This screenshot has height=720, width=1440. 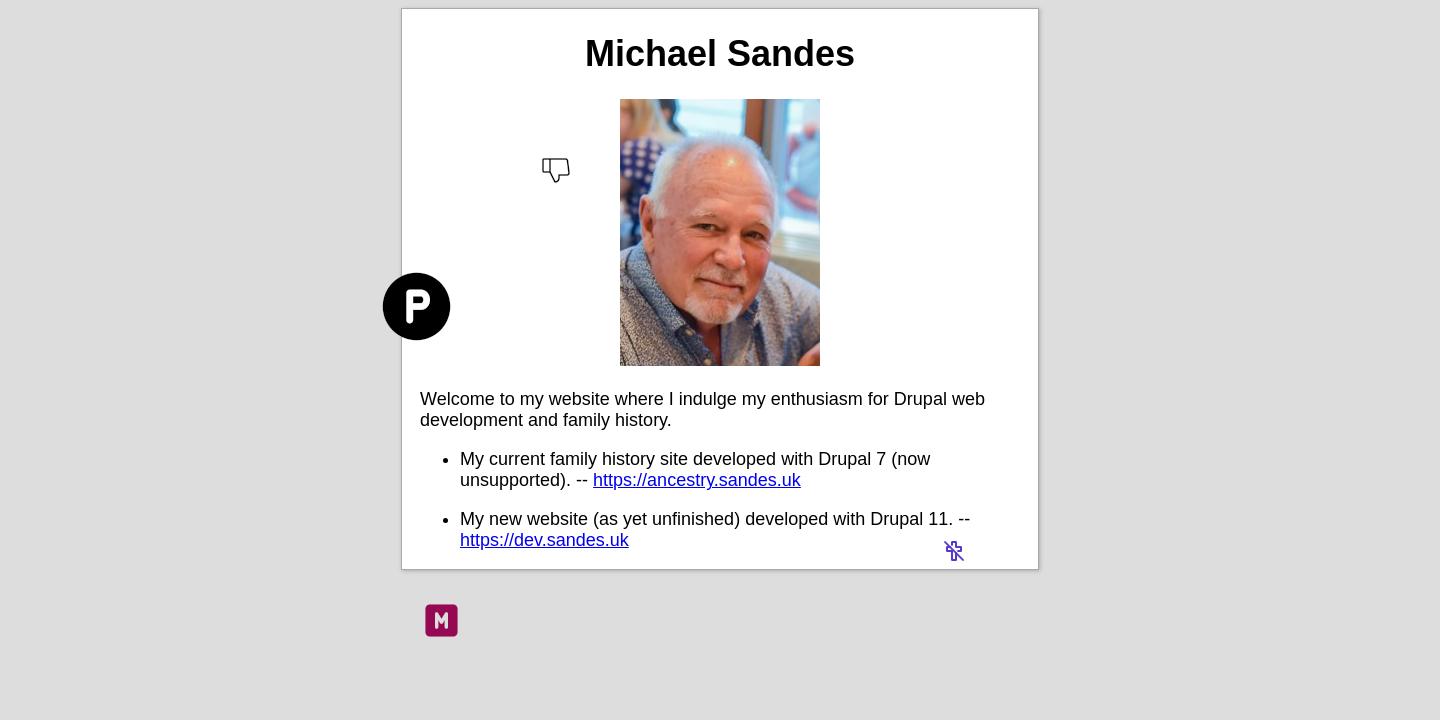 I want to click on find nearby parking locations, so click(x=416, y=306).